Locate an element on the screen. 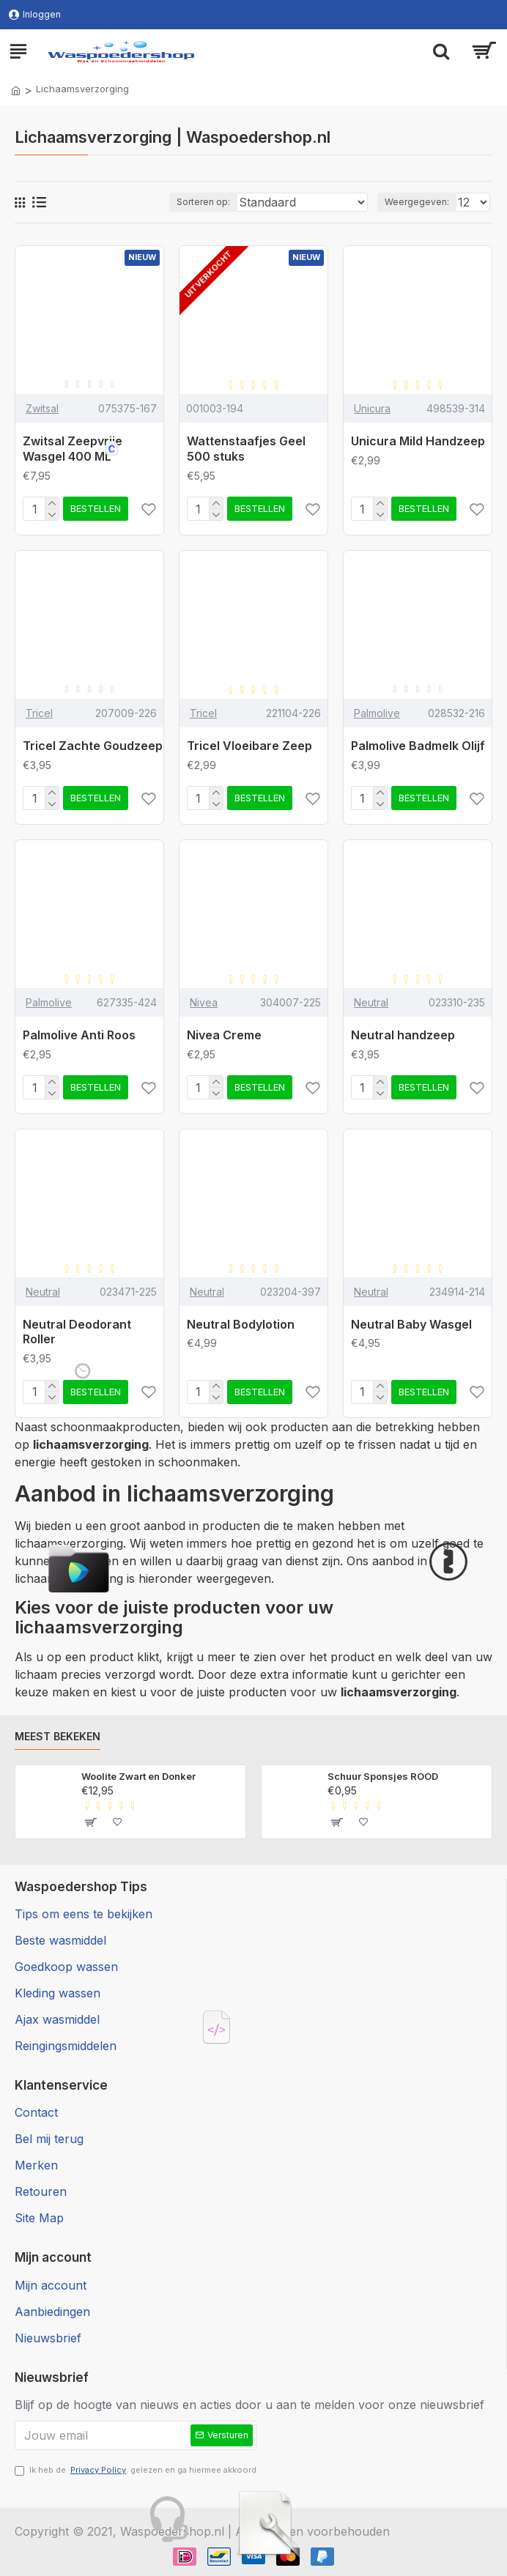  view or edit document properties is located at coordinates (270, 2525).